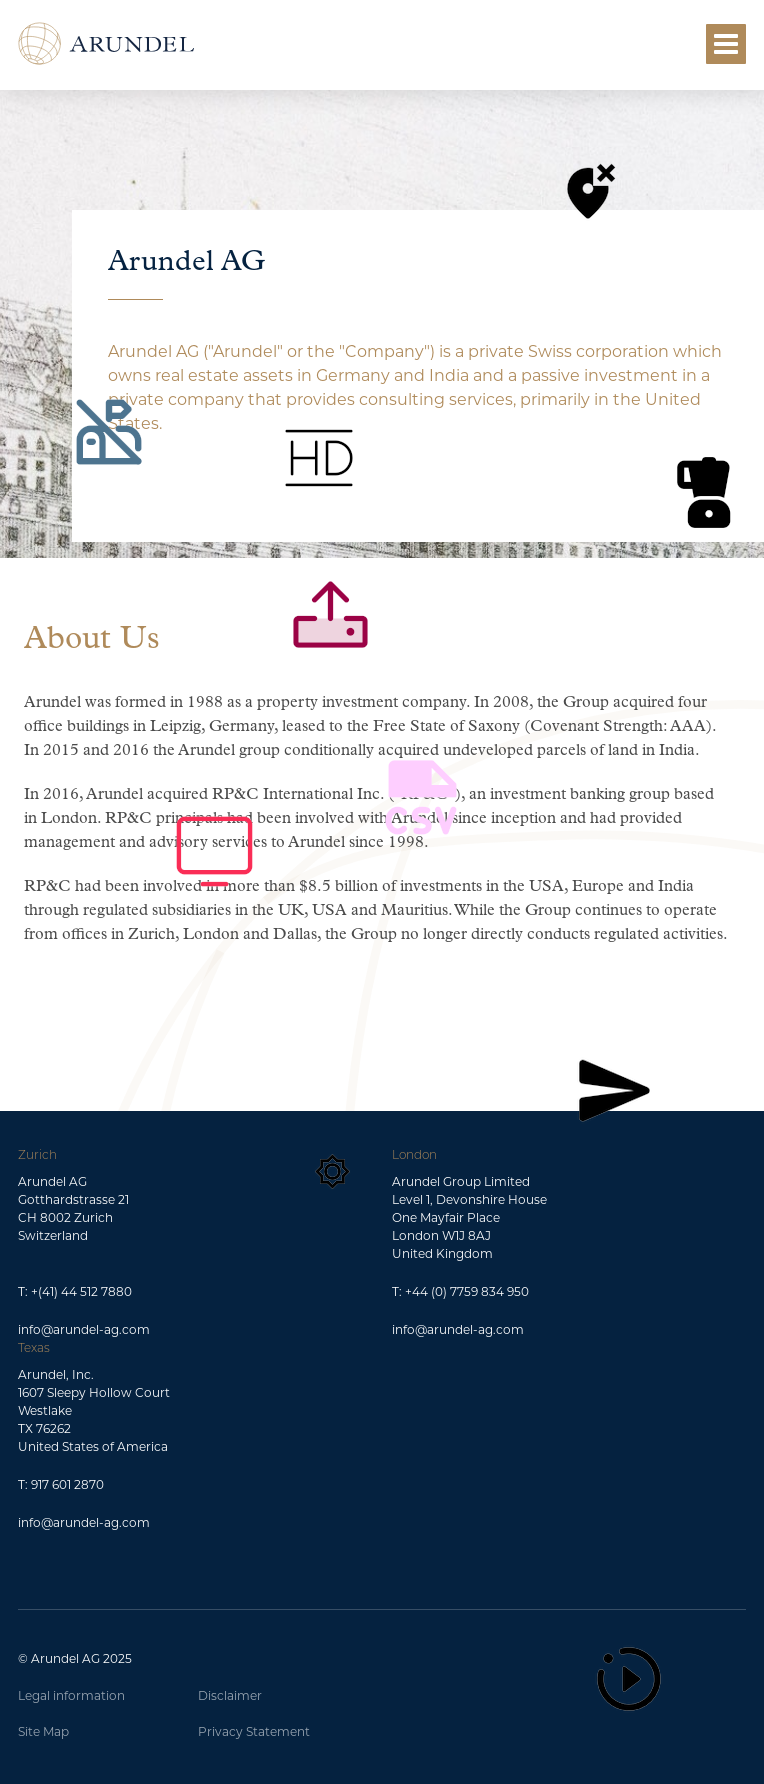 This screenshot has height=1784, width=764. Describe the element at coordinates (422, 800) in the screenshot. I see `open or view a CSV file` at that location.